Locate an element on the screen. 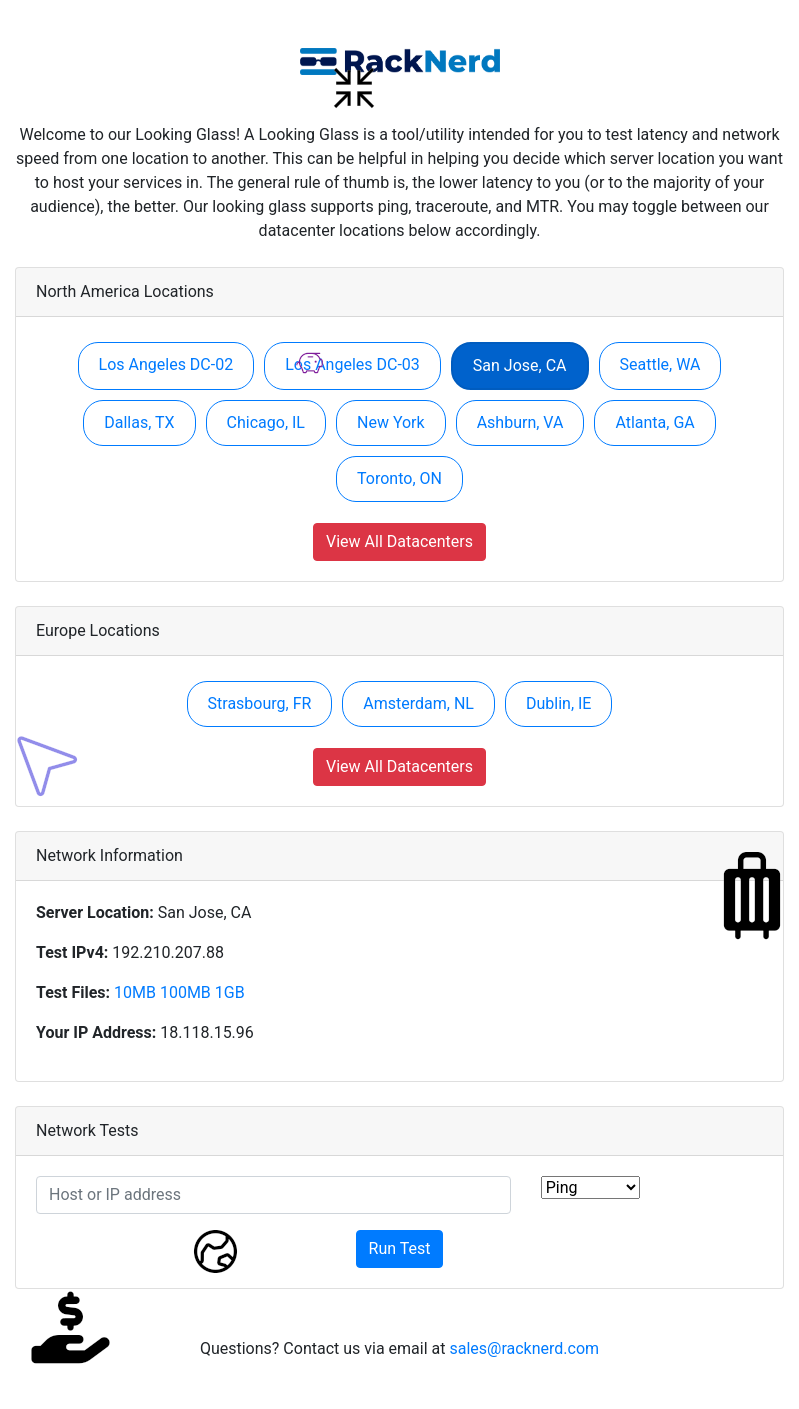 The image size is (799, 1409). access savings or budget features is located at coordinates (310, 363).